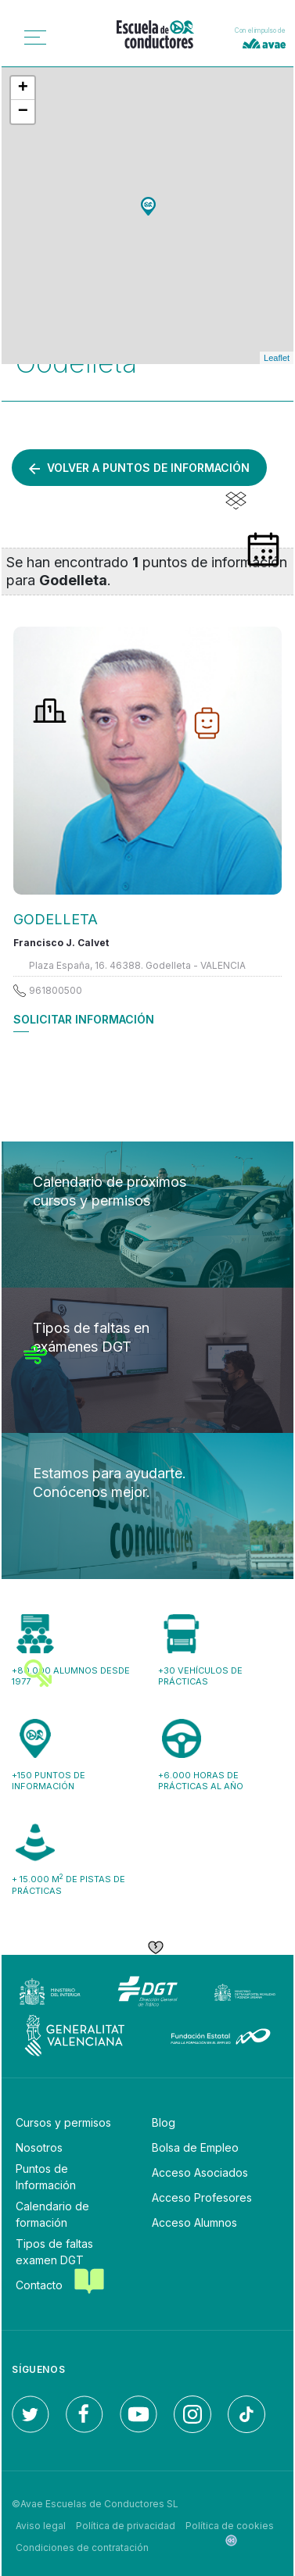 Image resolution: width=295 pixels, height=2576 pixels. What do you see at coordinates (89, 2279) in the screenshot?
I see `open reading mode or e-reader` at bounding box center [89, 2279].